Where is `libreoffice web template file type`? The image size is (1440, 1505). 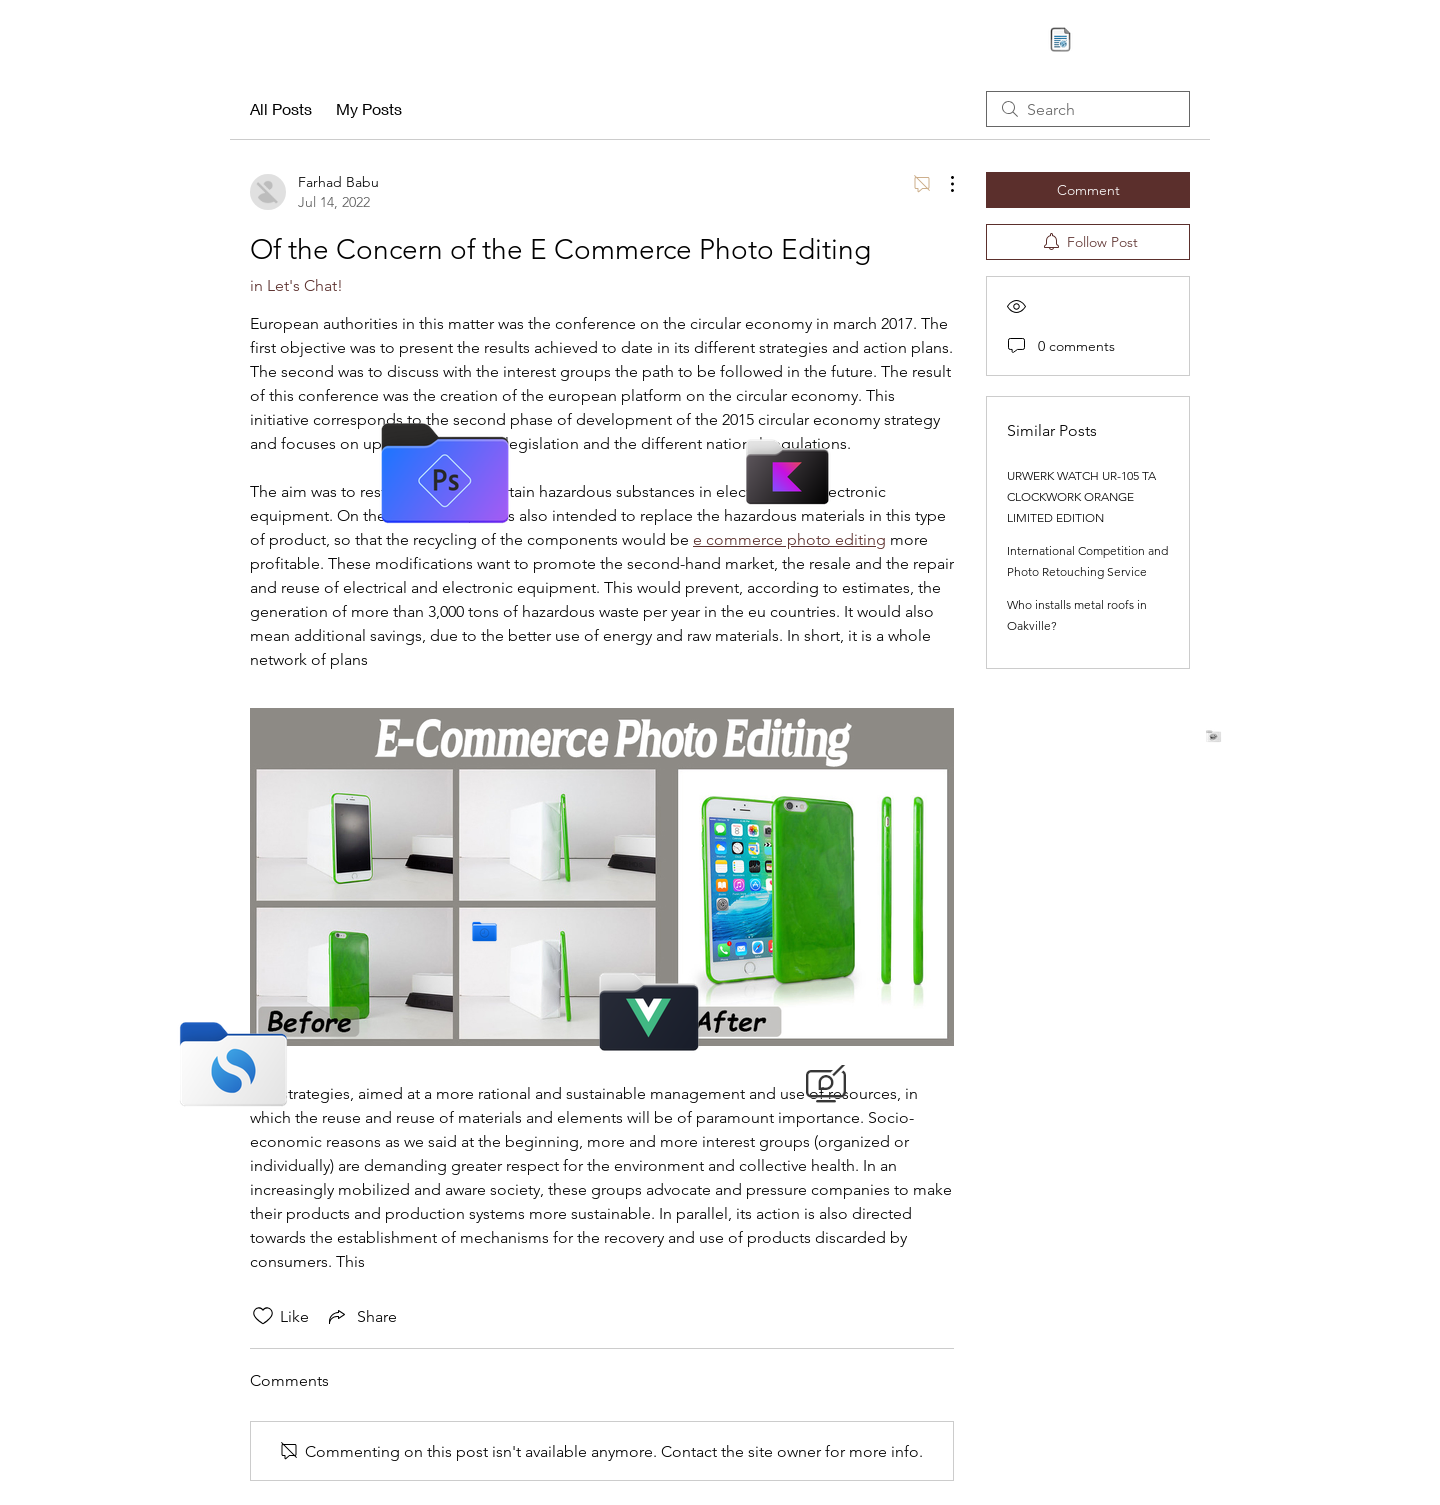
libreoffice web template file type is located at coordinates (1060, 39).